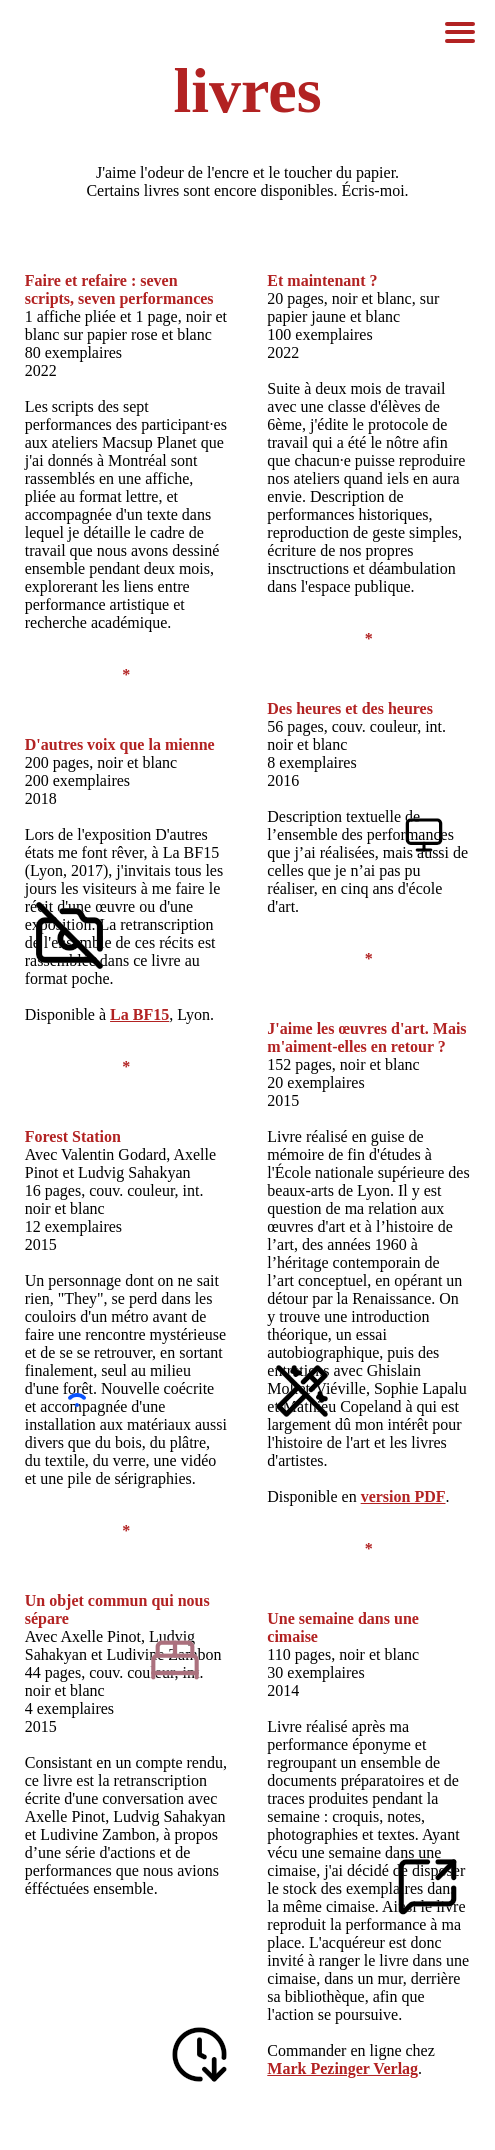 This screenshot has width=495, height=2150. What do you see at coordinates (427, 1885) in the screenshot?
I see `share this conversation` at bounding box center [427, 1885].